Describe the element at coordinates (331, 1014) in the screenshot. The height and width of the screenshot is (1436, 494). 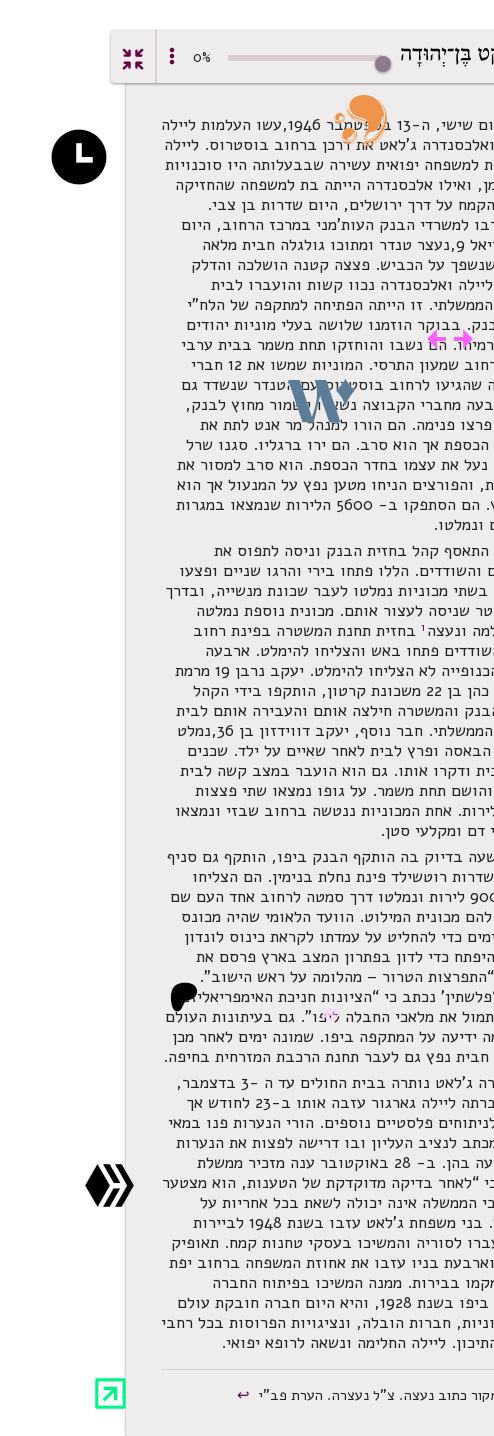
I see `loopback framework logo` at that location.